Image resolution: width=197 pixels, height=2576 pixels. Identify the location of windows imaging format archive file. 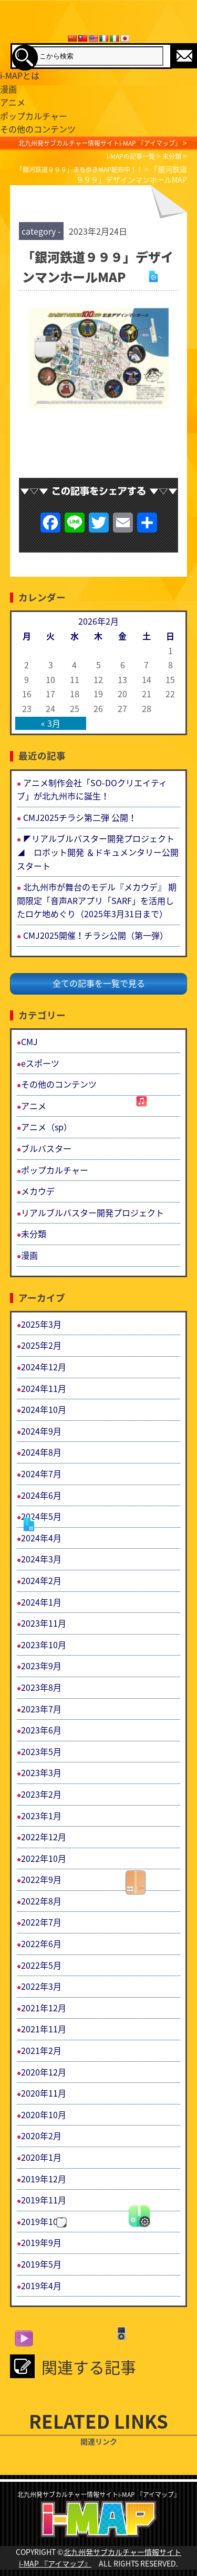
(29, 1525).